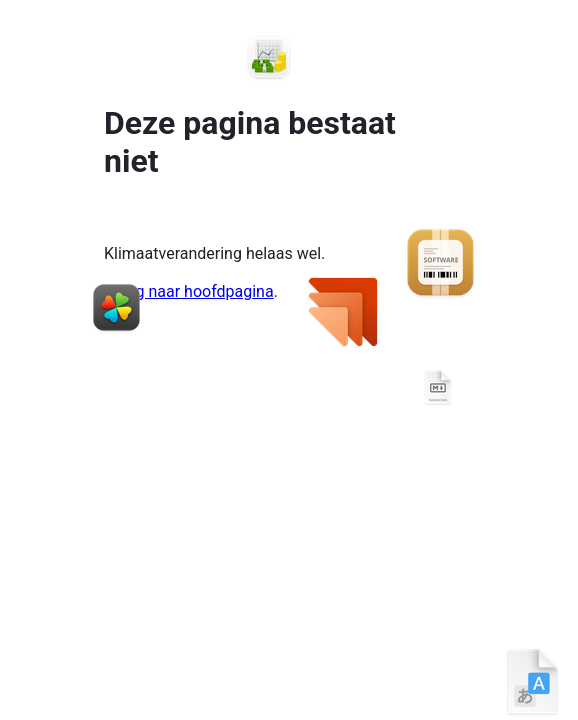 This screenshot has height=720, width=578. What do you see at coordinates (532, 682) in the screenshot?
I see `a gettext translation file (.po/.pot)` at bounding box center [532, 682].